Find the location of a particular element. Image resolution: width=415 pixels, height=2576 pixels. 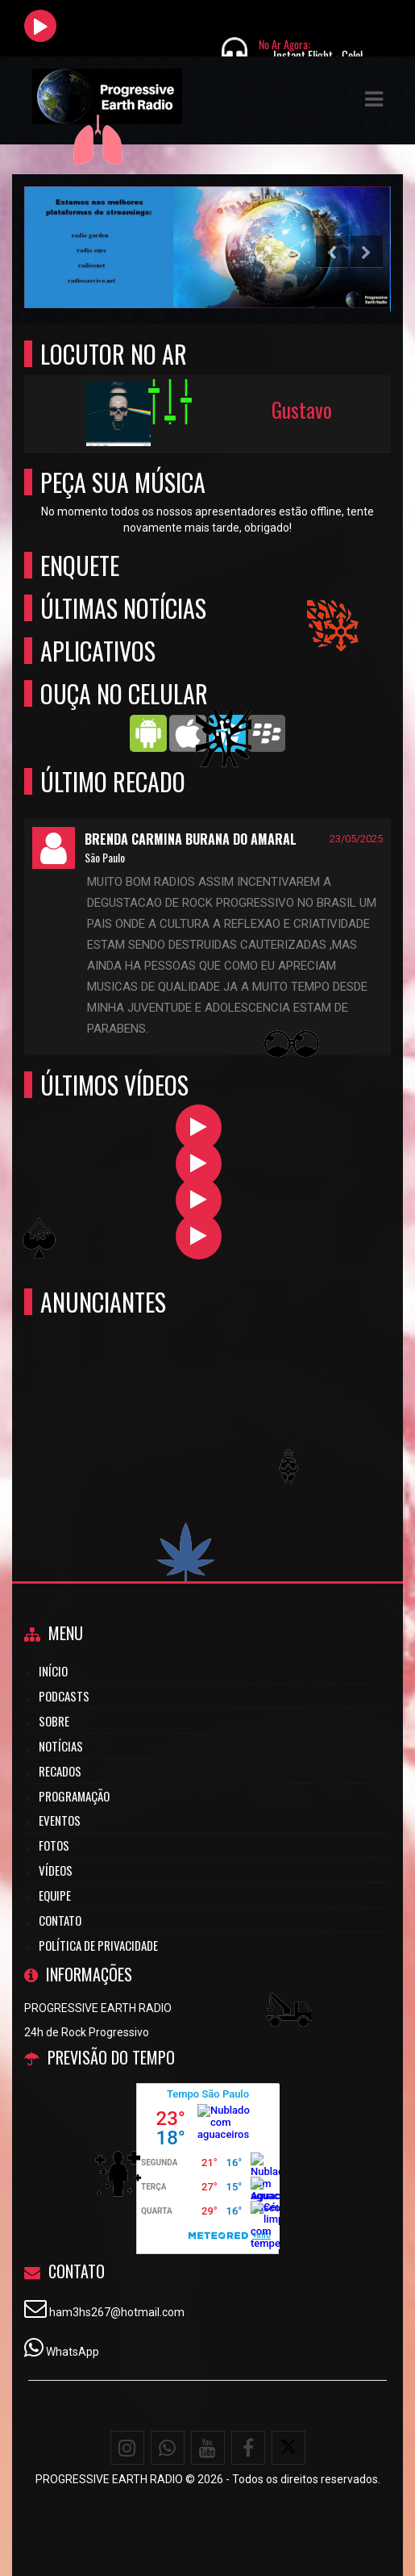

access respiratory health information is located at coordinates (98, 140).